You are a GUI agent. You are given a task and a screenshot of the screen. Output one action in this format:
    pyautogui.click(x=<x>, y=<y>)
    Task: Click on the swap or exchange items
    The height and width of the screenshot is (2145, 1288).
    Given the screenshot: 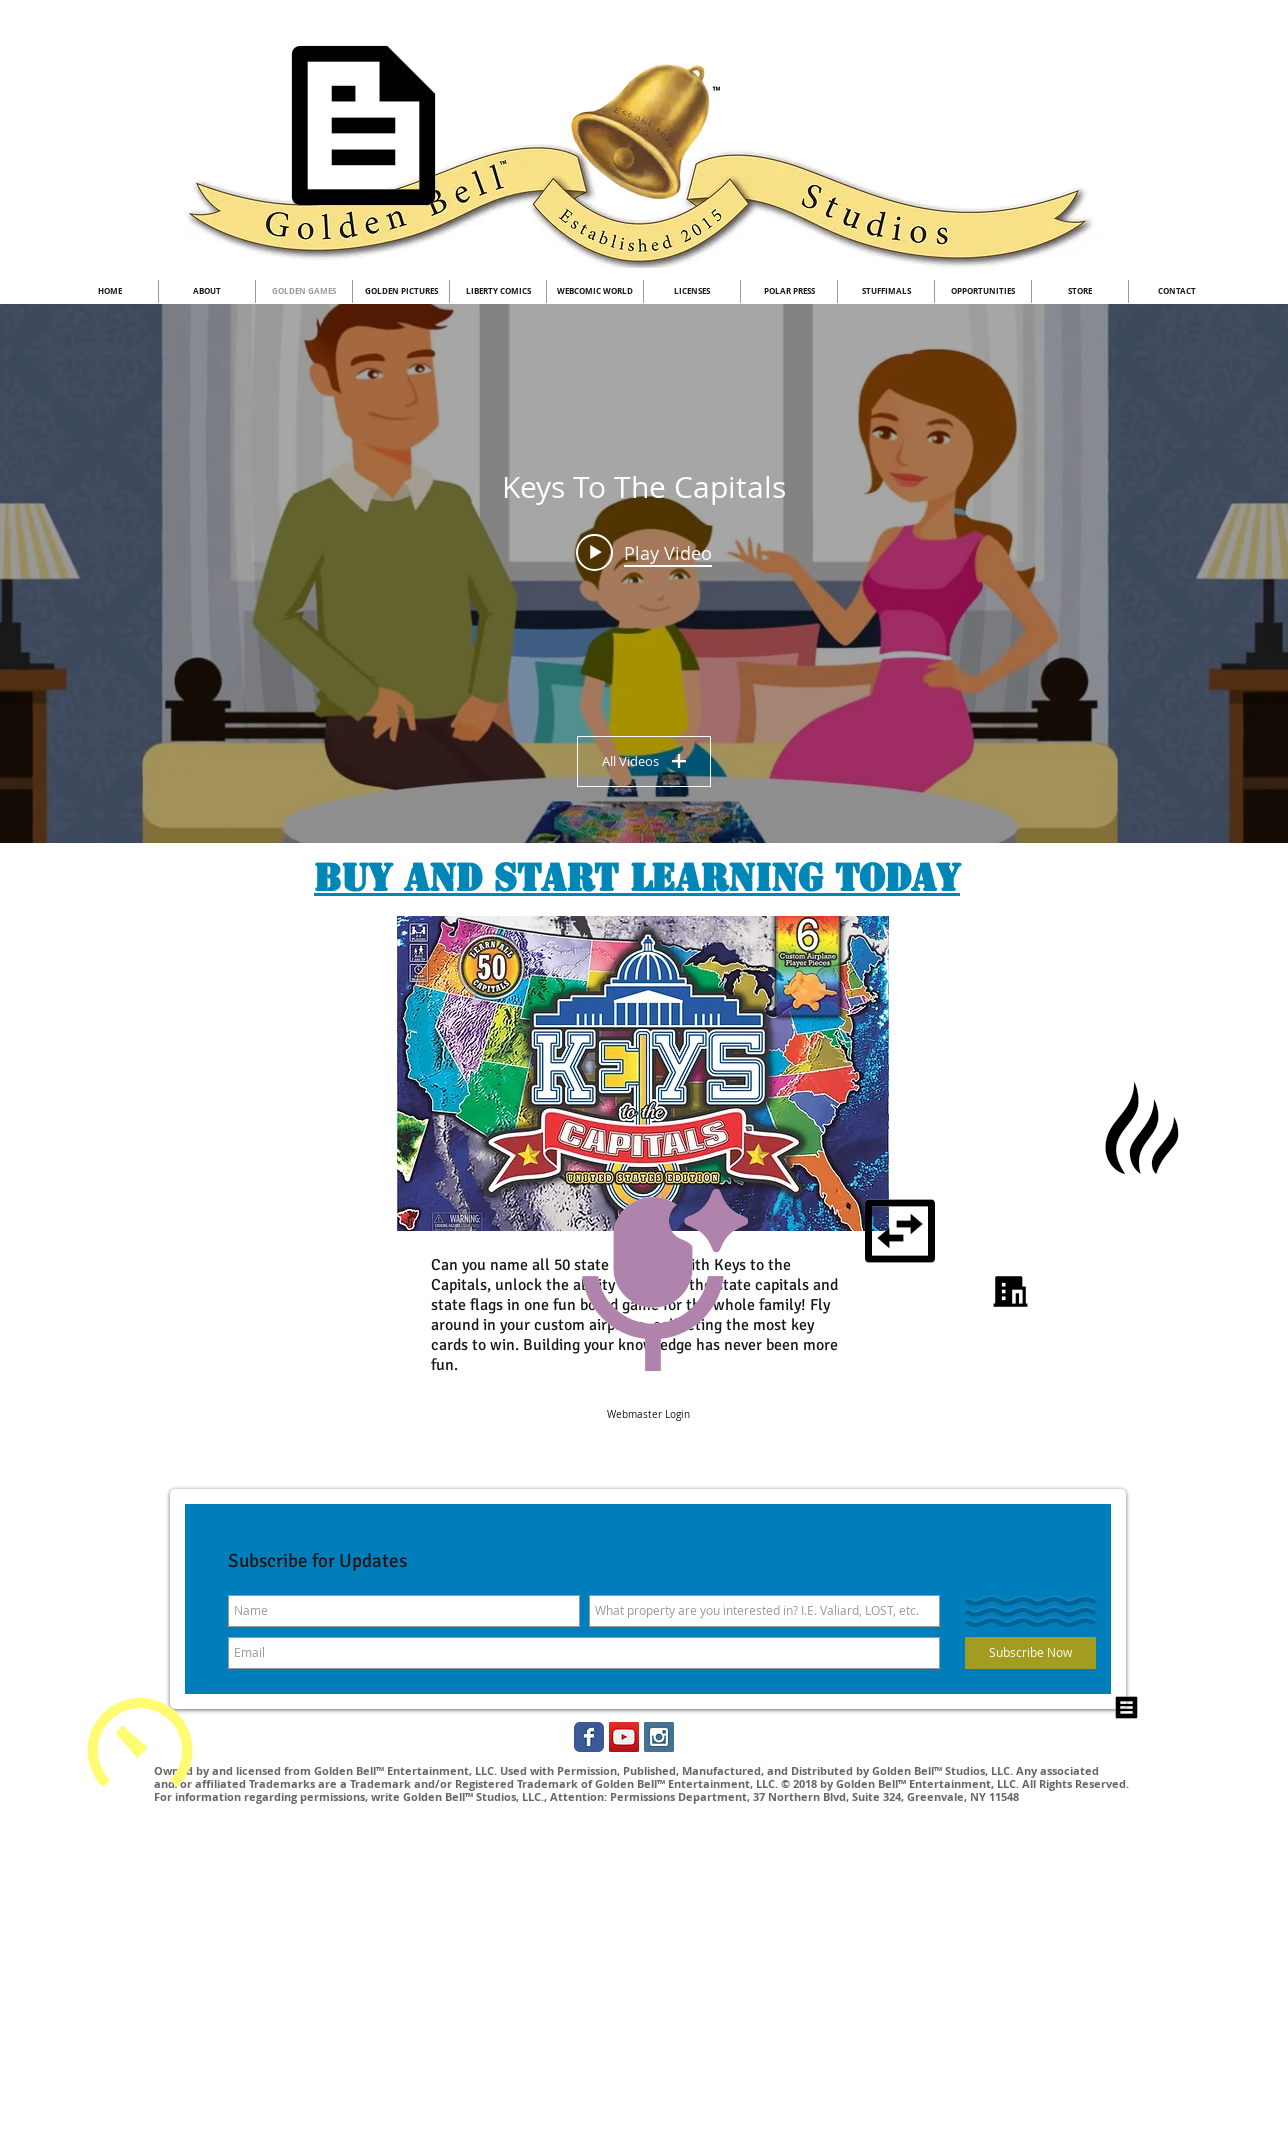 What is the action you would take?
    pyautogui.click(x=900, y=1231)
    